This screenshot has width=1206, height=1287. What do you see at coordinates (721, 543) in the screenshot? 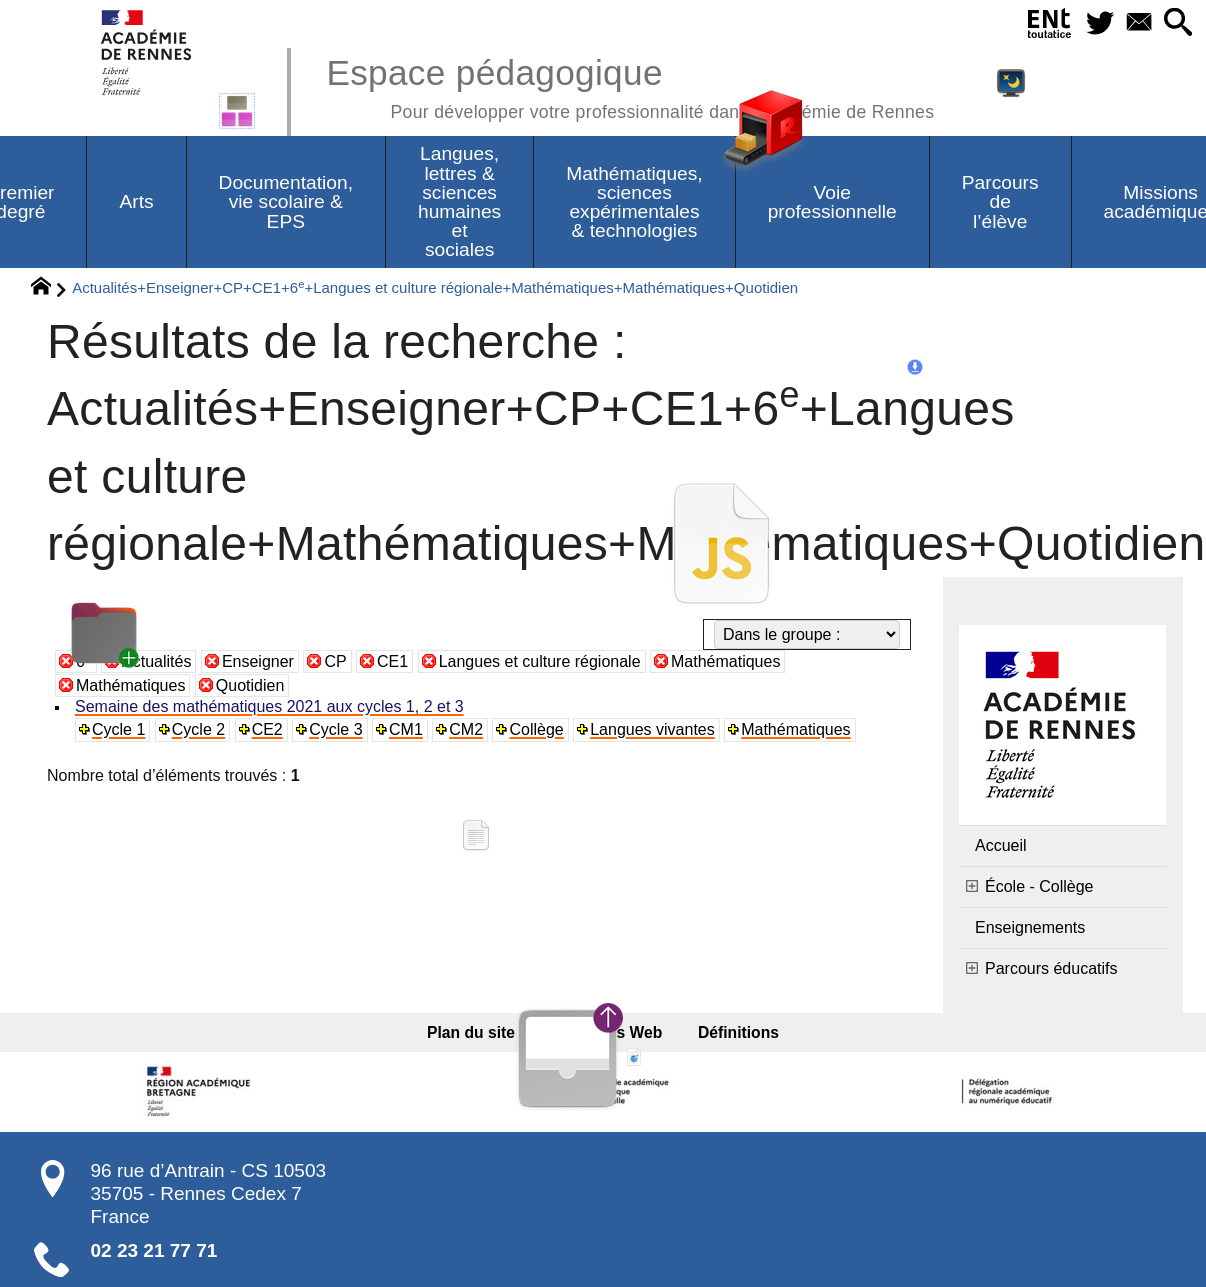
I see `javascript source code file` at bounding box center [721, 543].